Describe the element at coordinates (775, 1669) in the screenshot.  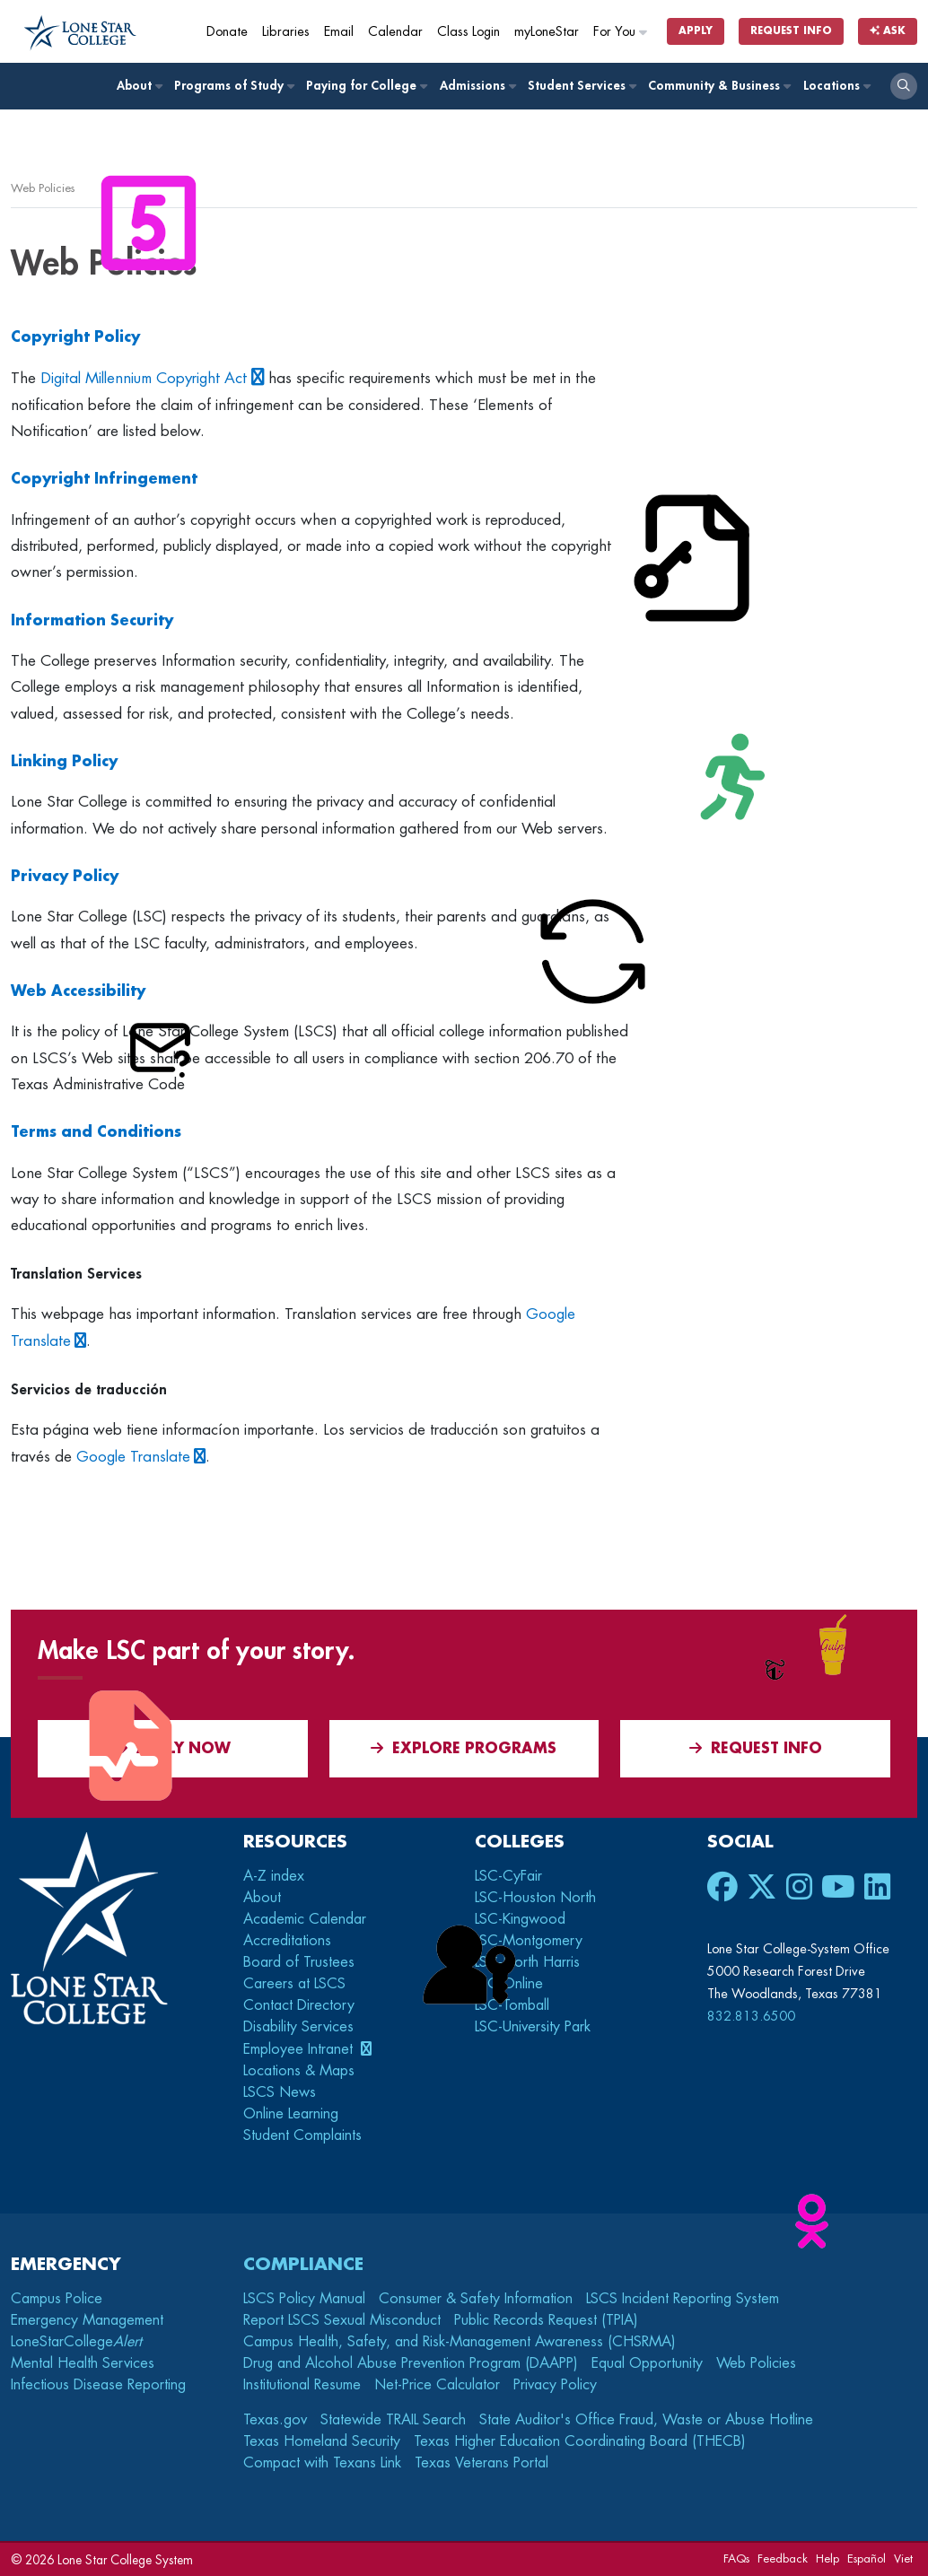
I see `open the New York Times app` at that location.